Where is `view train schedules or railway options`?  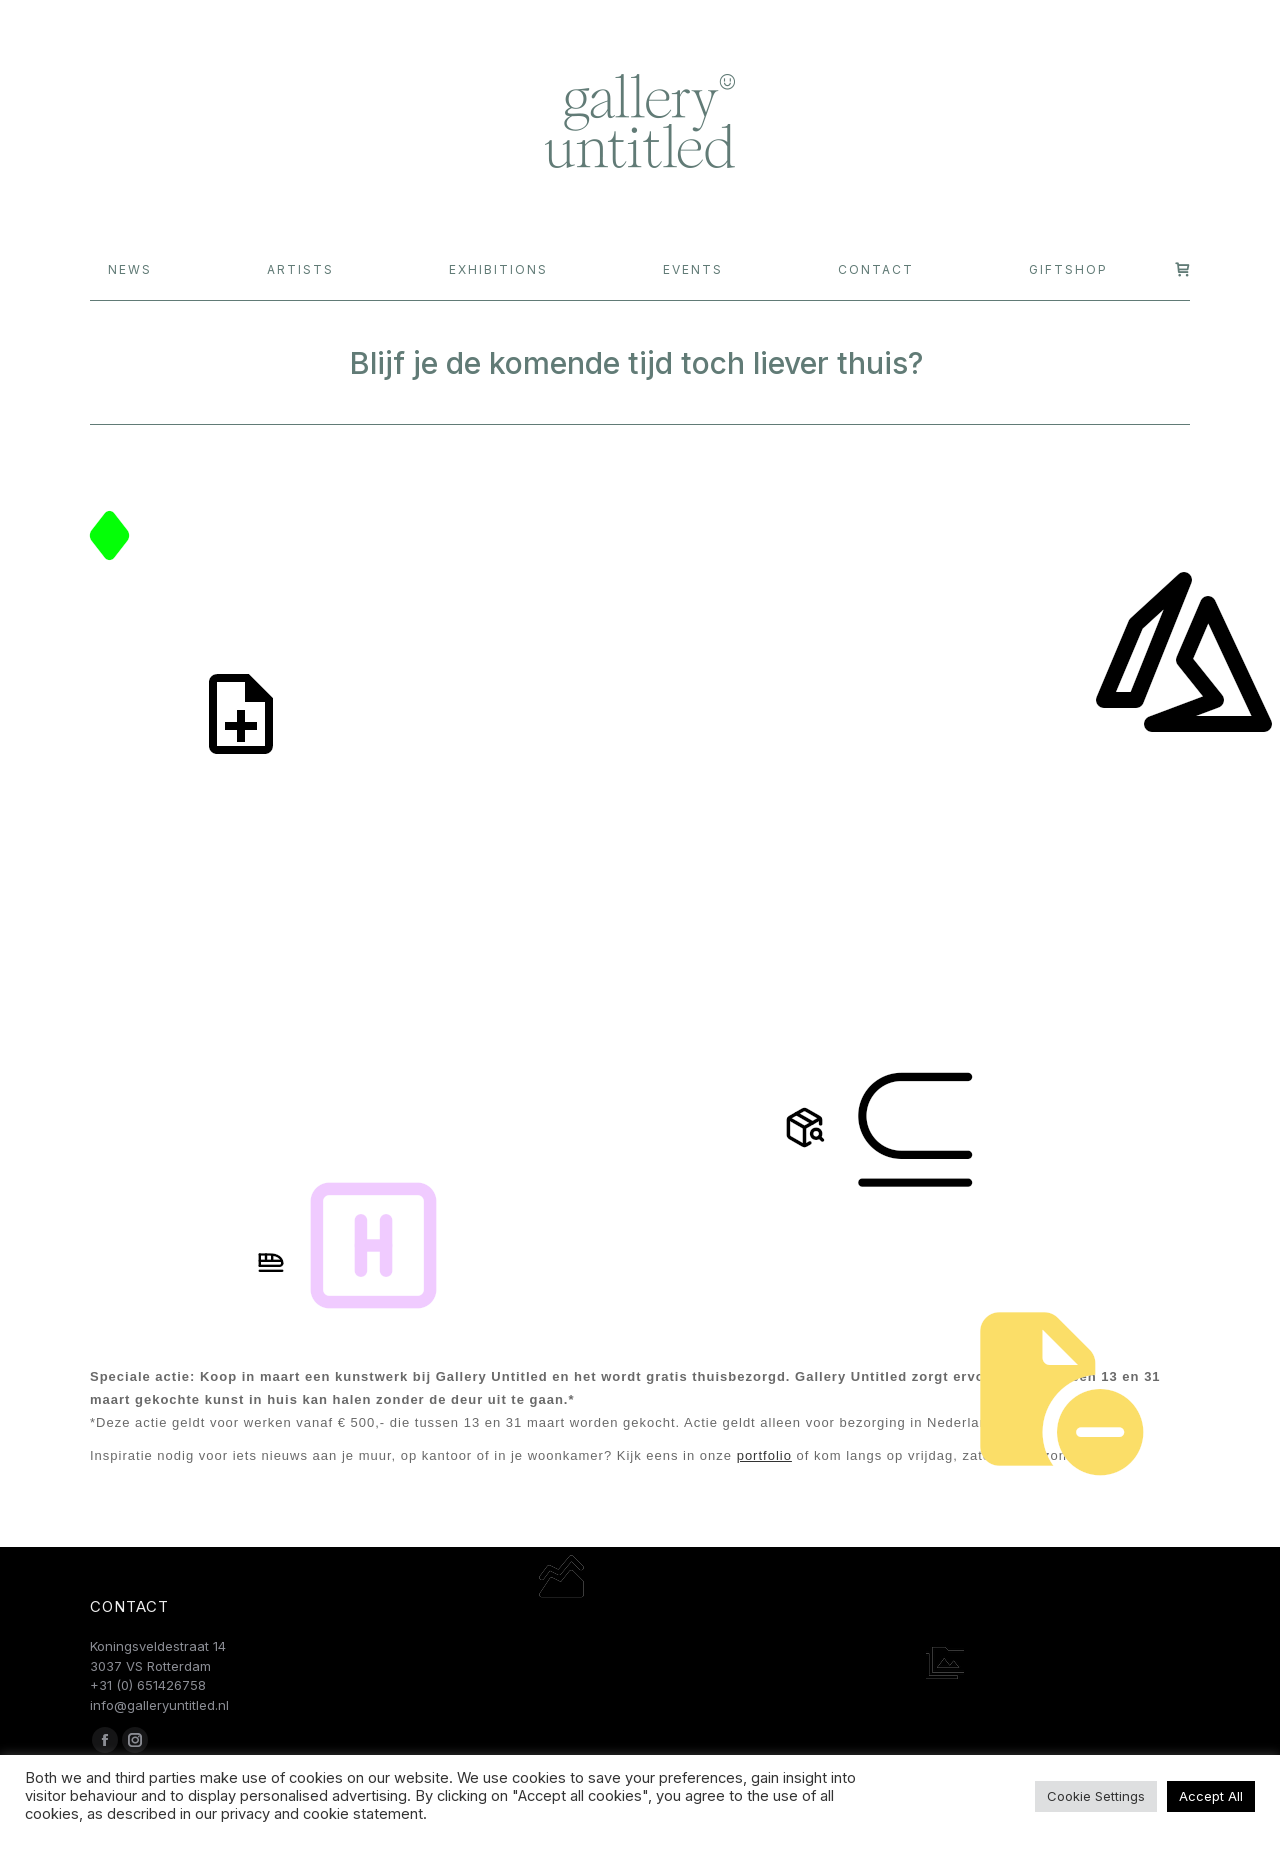 view train schedules or railway options is located at coordinates (271, 1262).